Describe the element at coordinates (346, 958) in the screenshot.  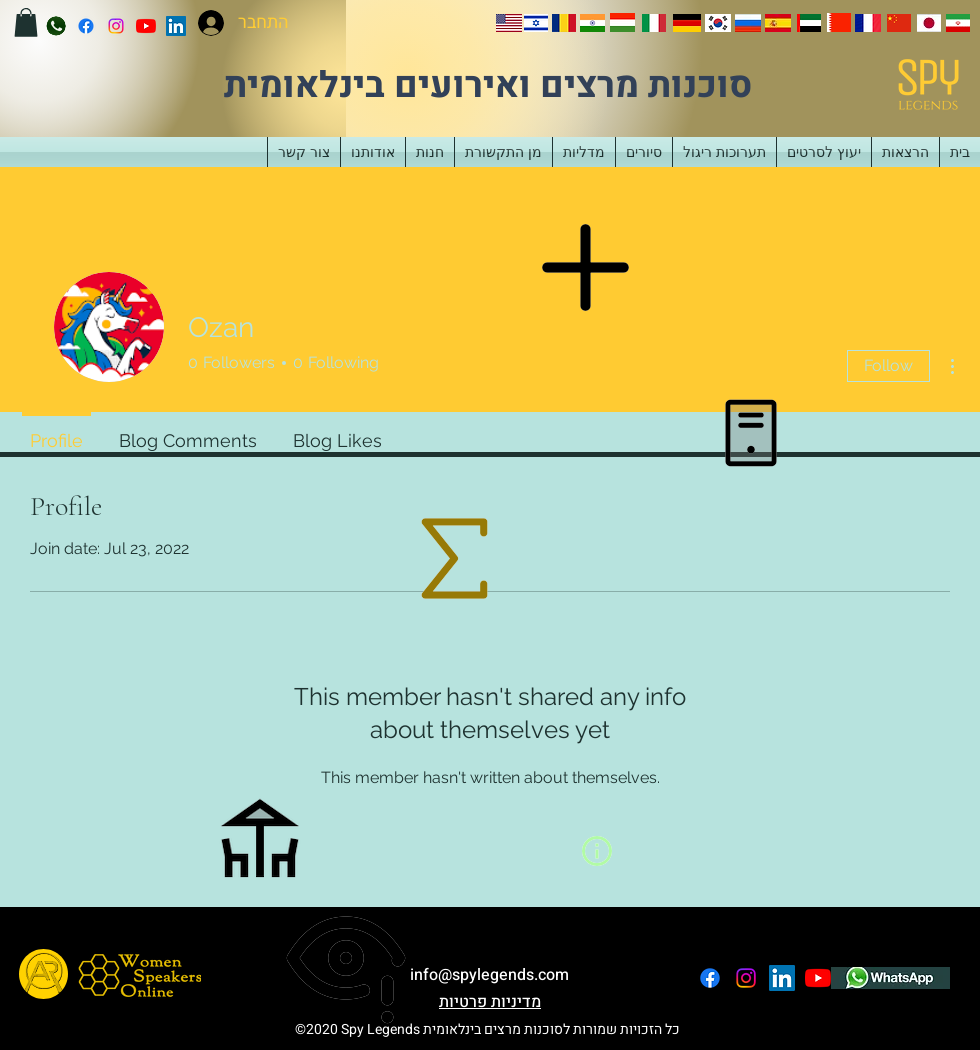
I see `view alert or warning details` at that location.